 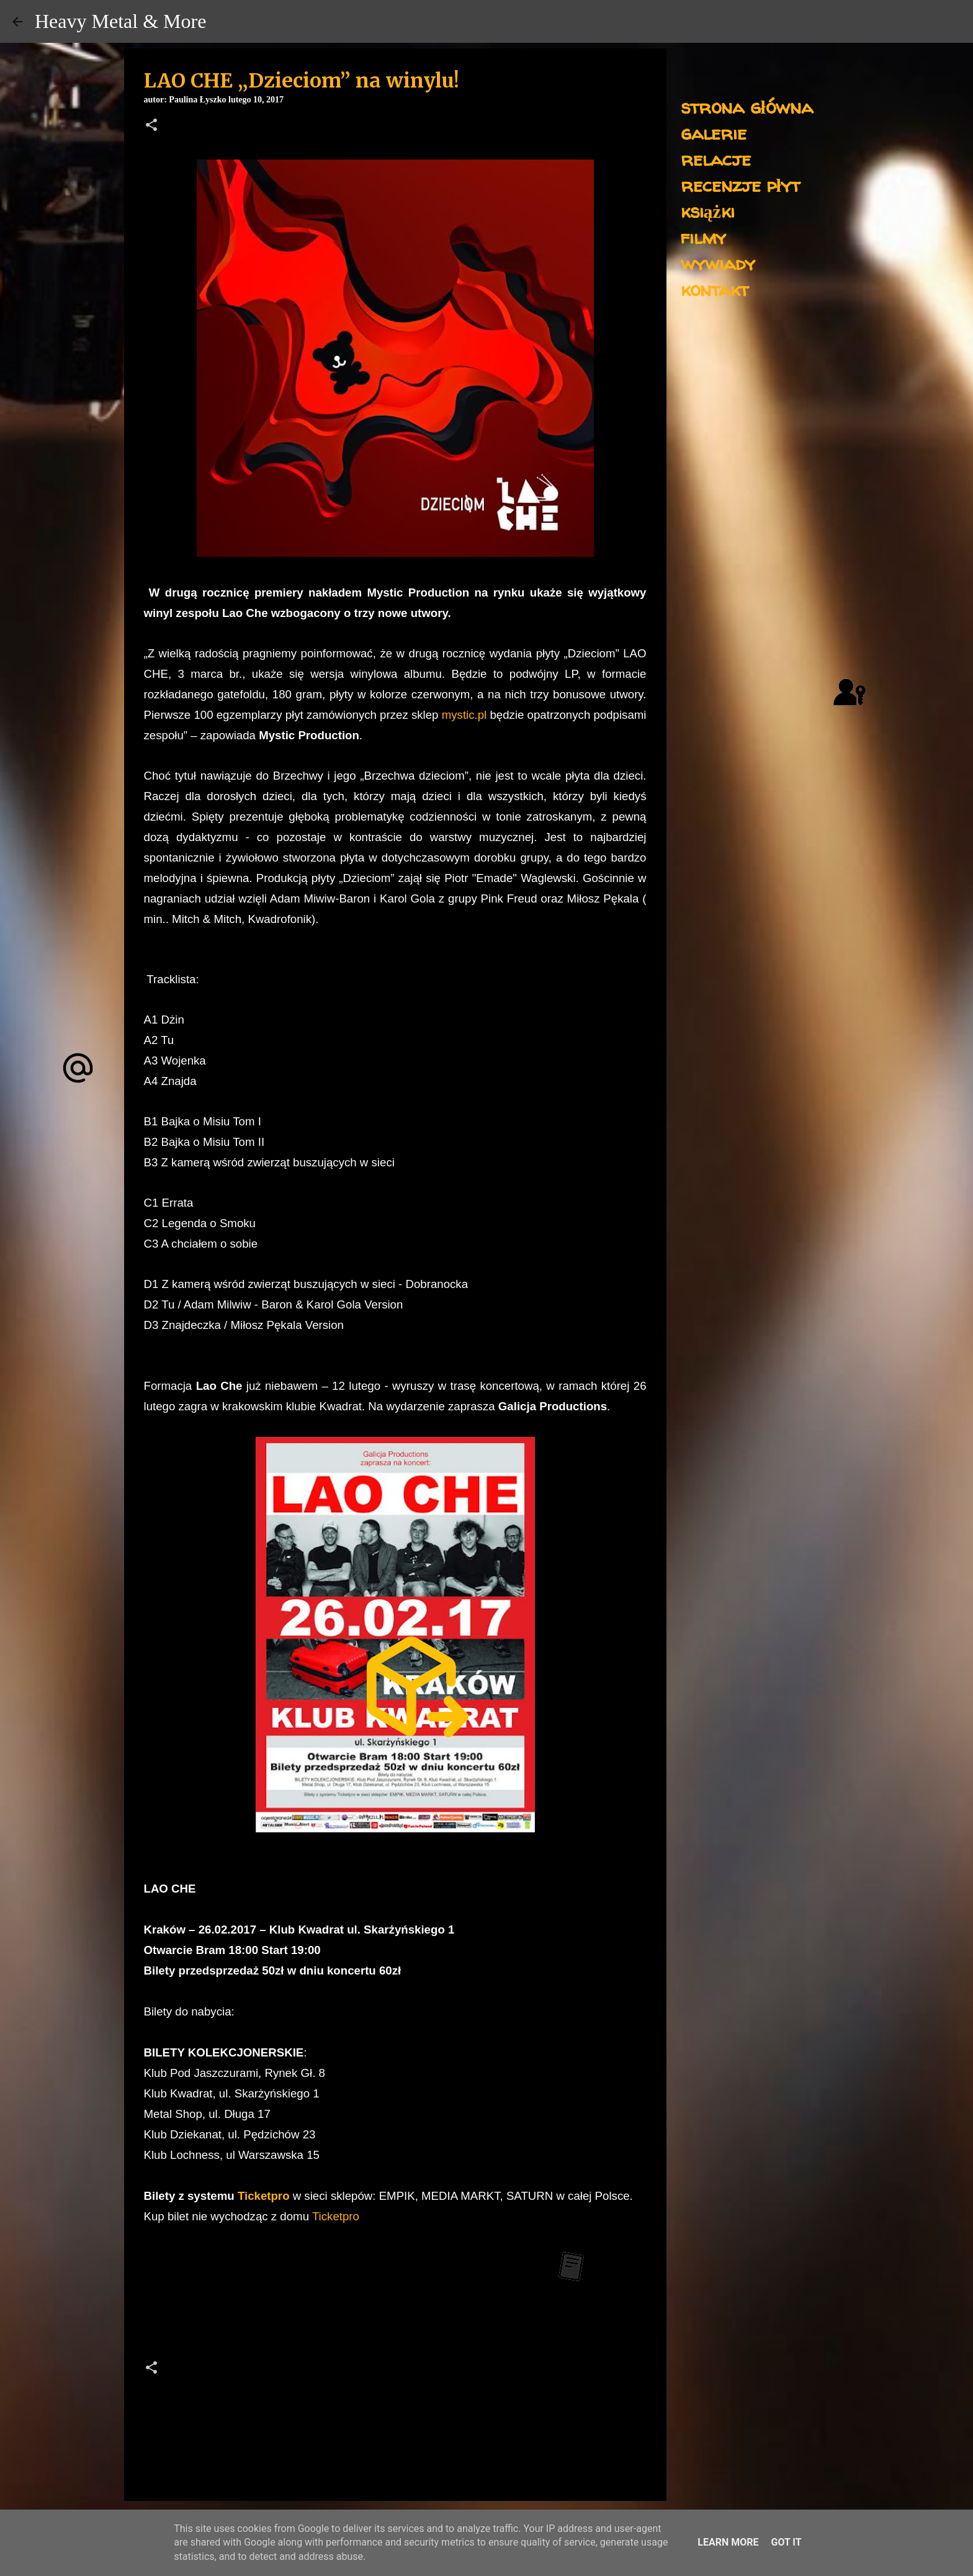 What do you see at coordinates (850, 693) in the screenshot?
I see `manage passkey authentication for your account` at bounding box center [850, 693].